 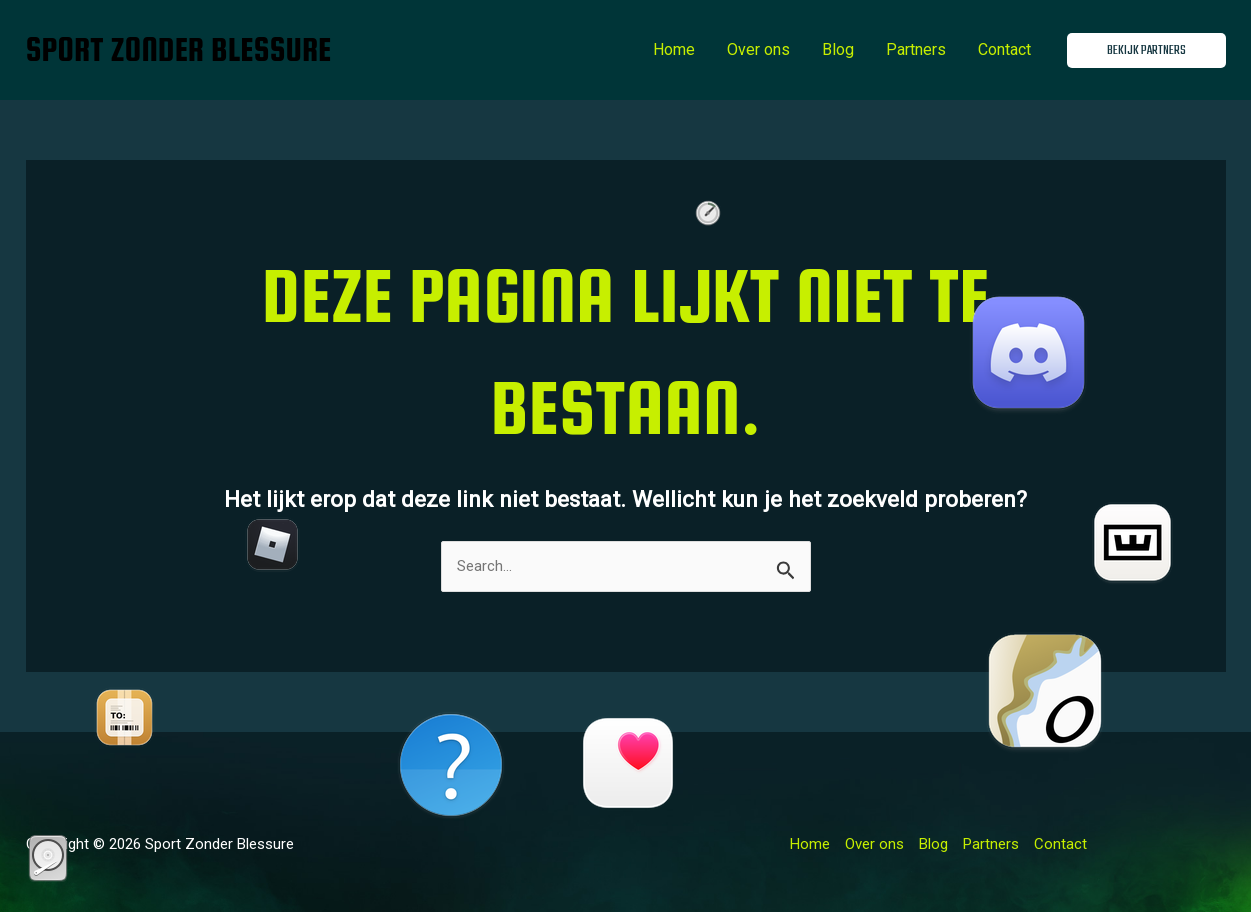 I want to click on open Discord app, so click(x=1028, y=352).